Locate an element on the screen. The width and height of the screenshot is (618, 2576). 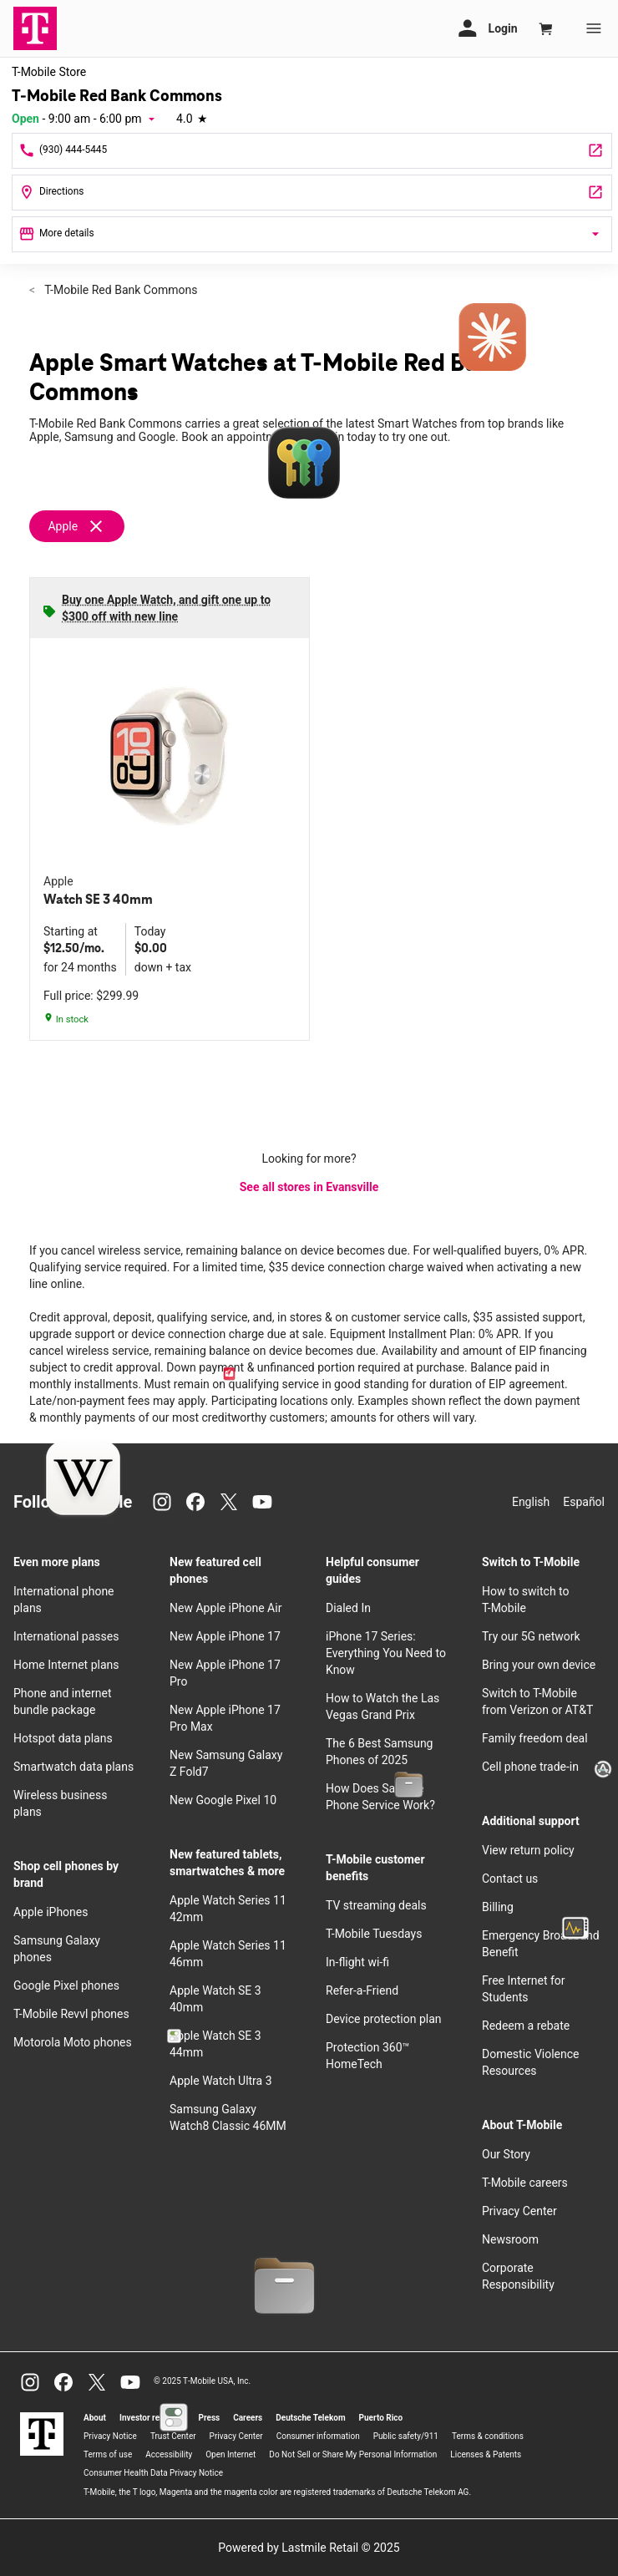
open unity tweak tool settings is located at coordinates (174, 2417).